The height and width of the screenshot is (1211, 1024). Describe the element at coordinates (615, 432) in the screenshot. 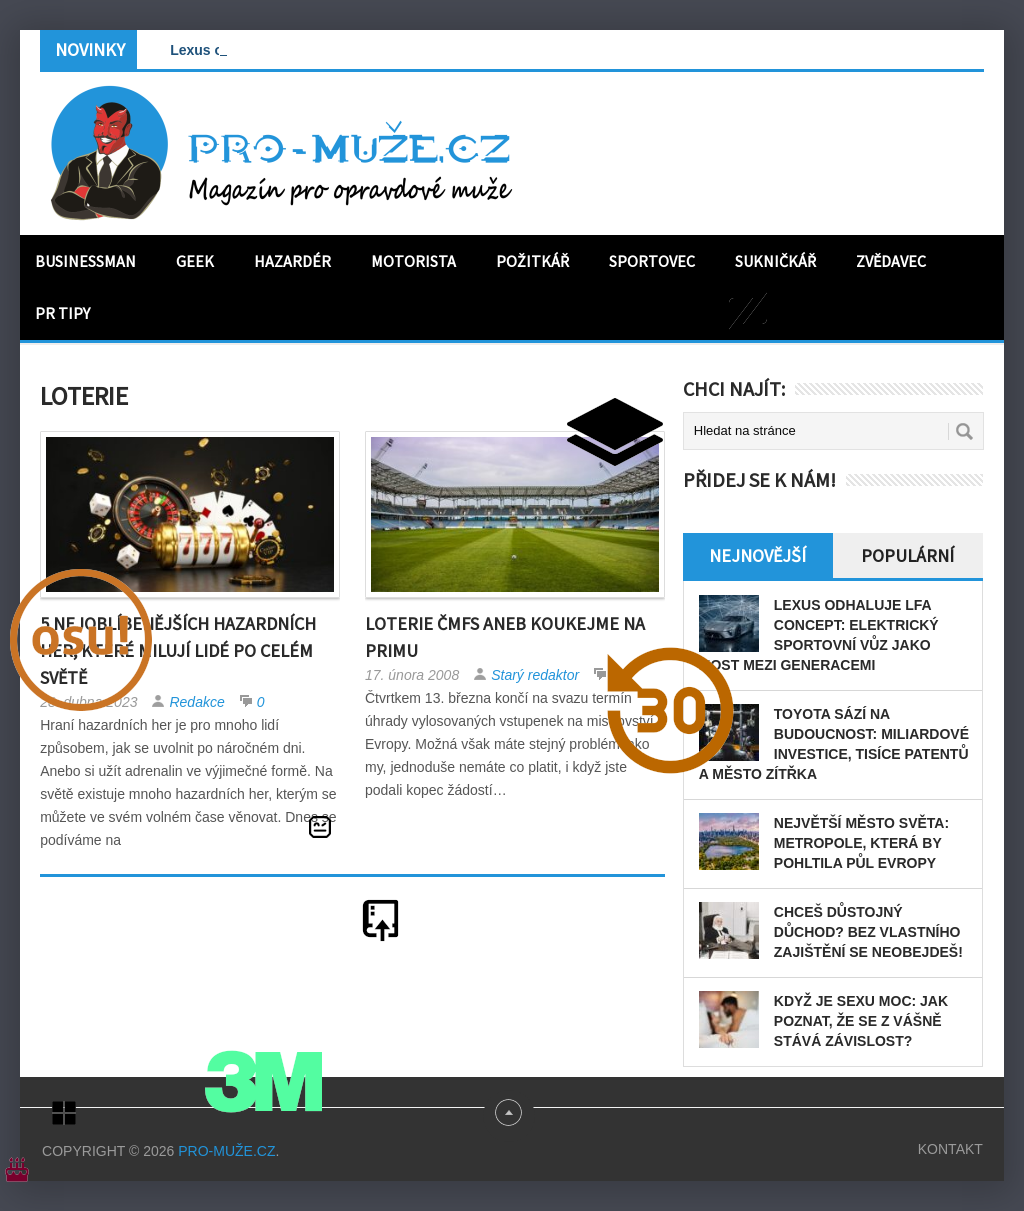

I see `open remove.bg background removal tool` at that location.